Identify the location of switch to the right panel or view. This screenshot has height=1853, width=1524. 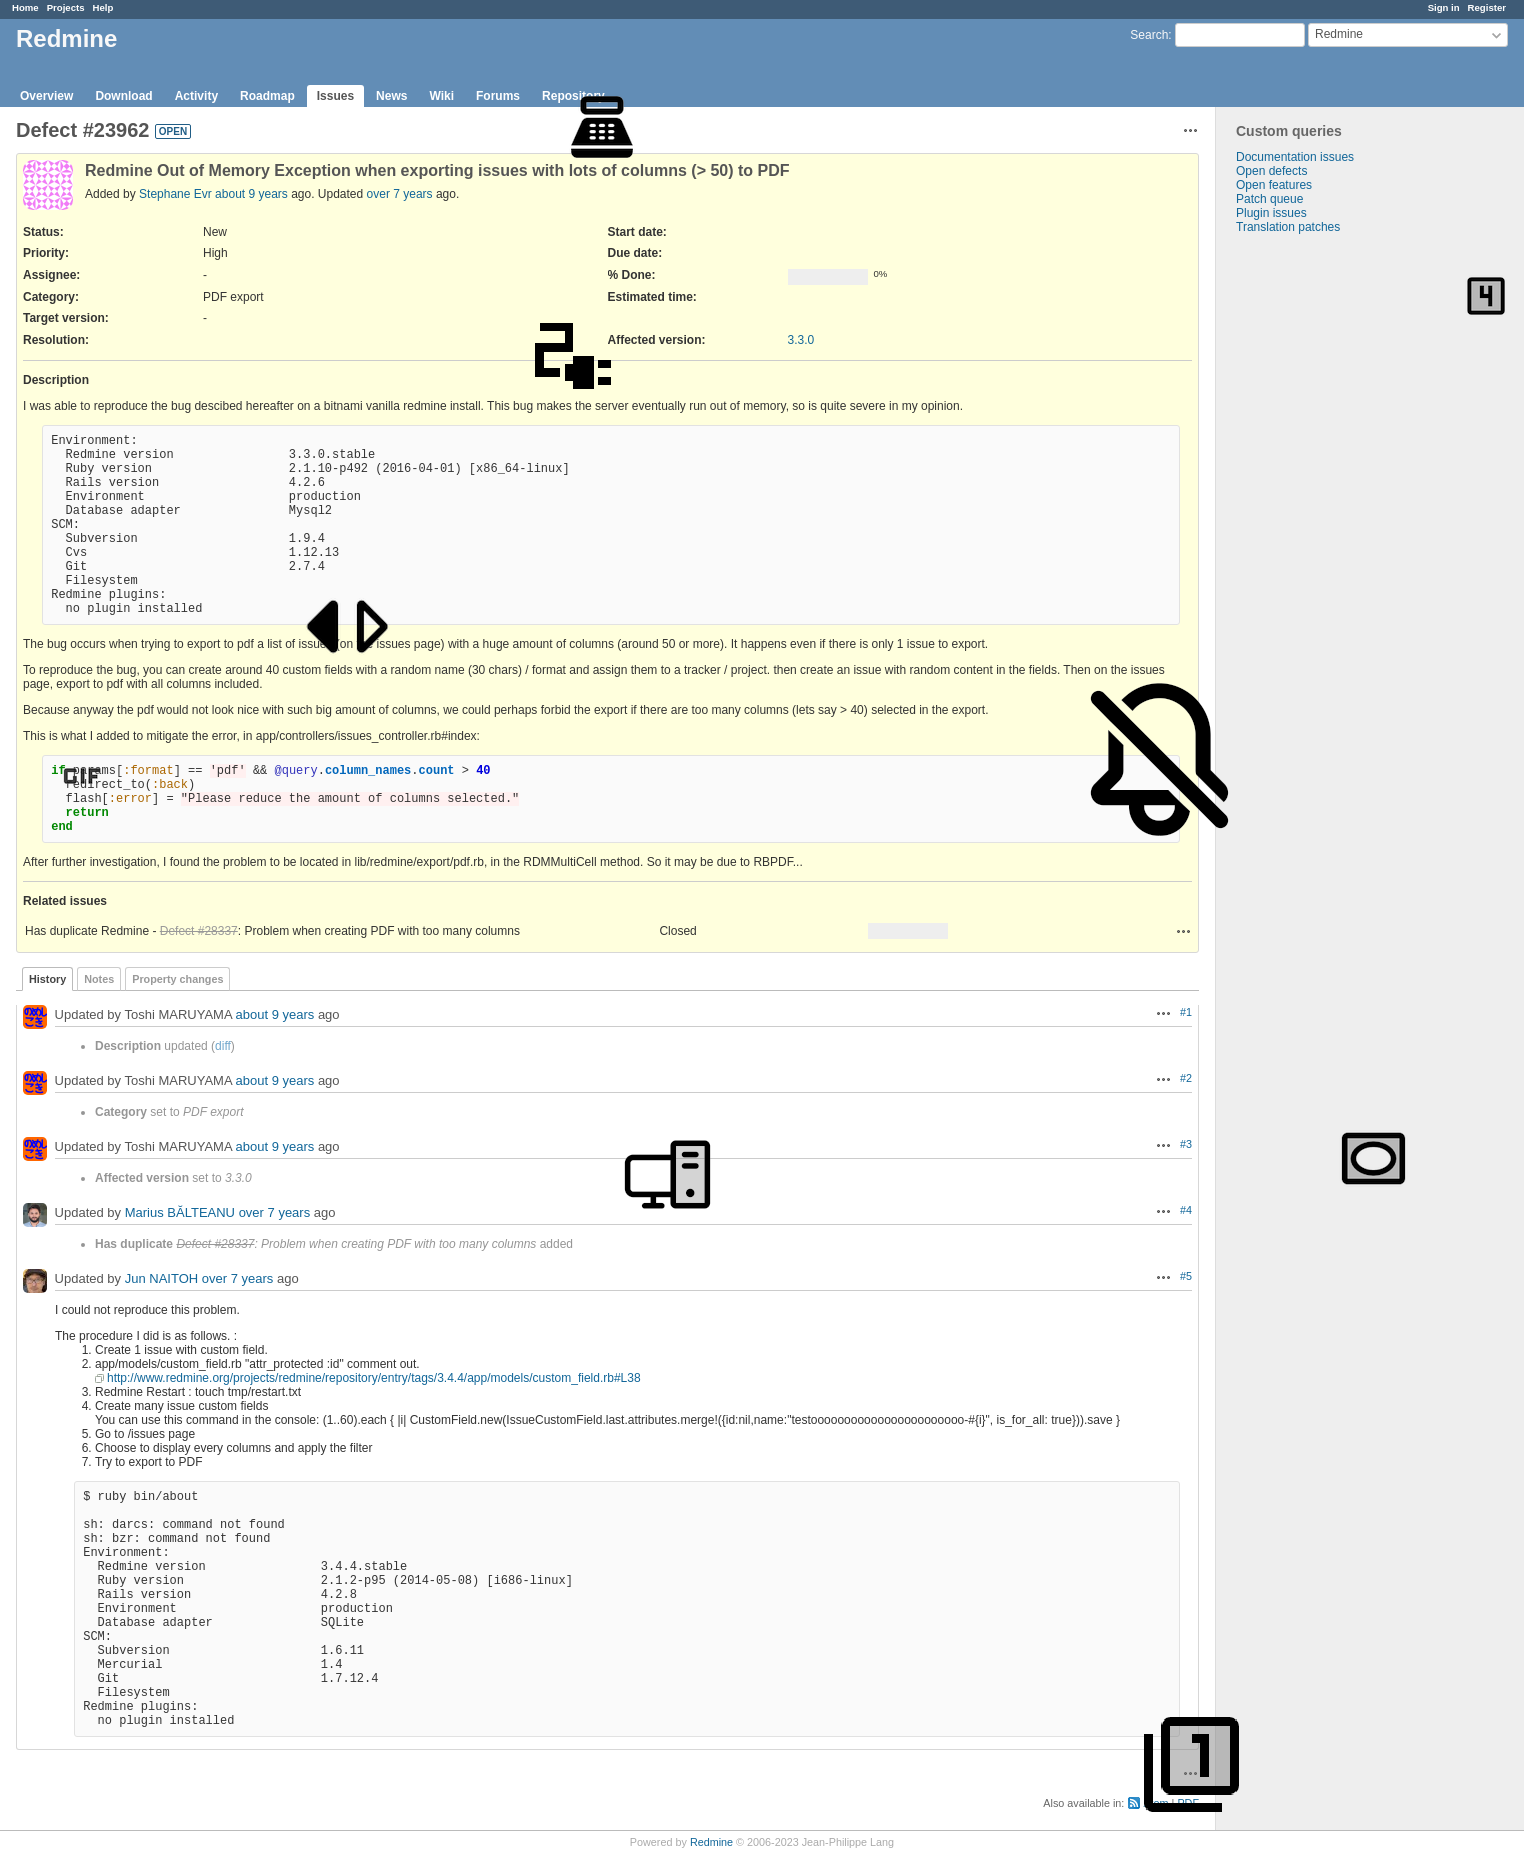
(347, 626).